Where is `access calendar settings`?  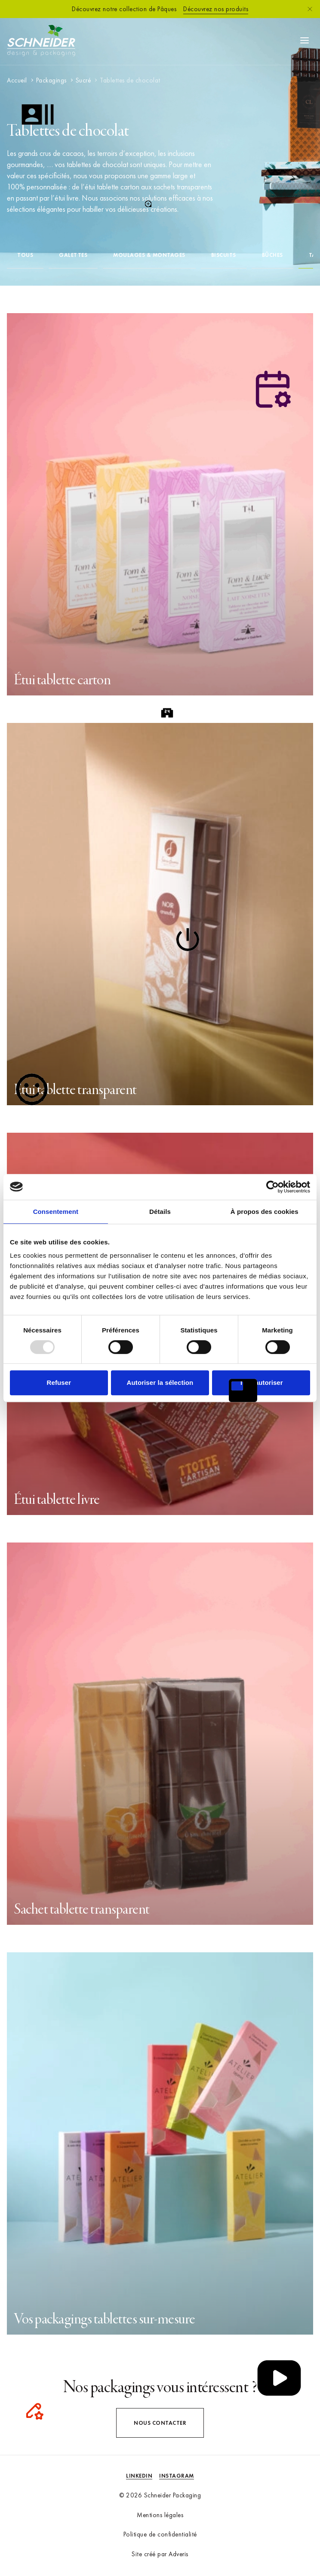
access calendar settings is located at coordinates (273, 389).